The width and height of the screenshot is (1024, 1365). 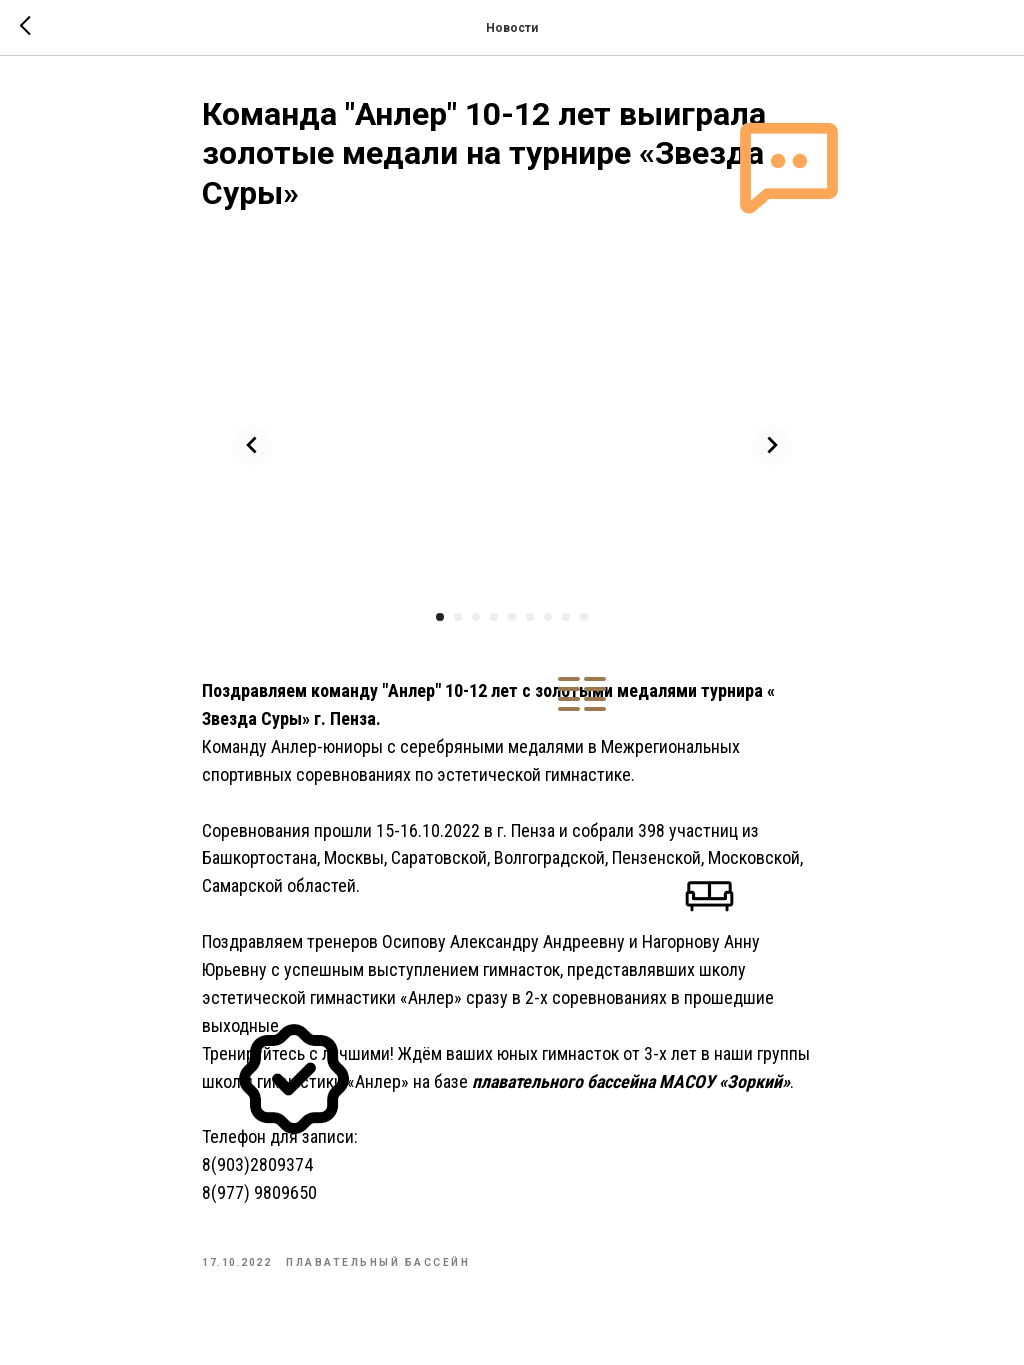 What do you see at coordinates (294, 1079) in the screenshot?
I see `verified or authenticated status indicator` at bounding box center [294, 1079].